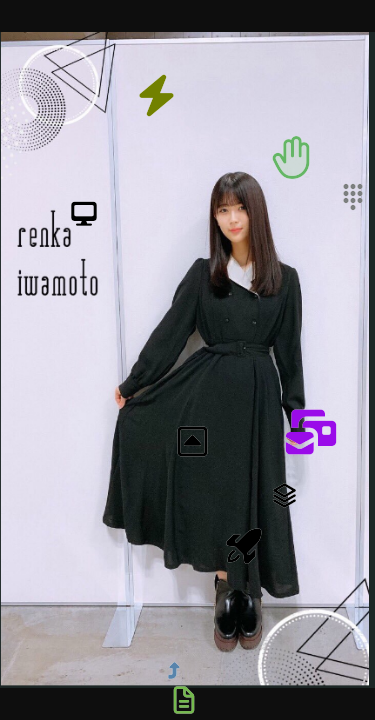  I want to click on stop or pause an action, so click(292, 157).